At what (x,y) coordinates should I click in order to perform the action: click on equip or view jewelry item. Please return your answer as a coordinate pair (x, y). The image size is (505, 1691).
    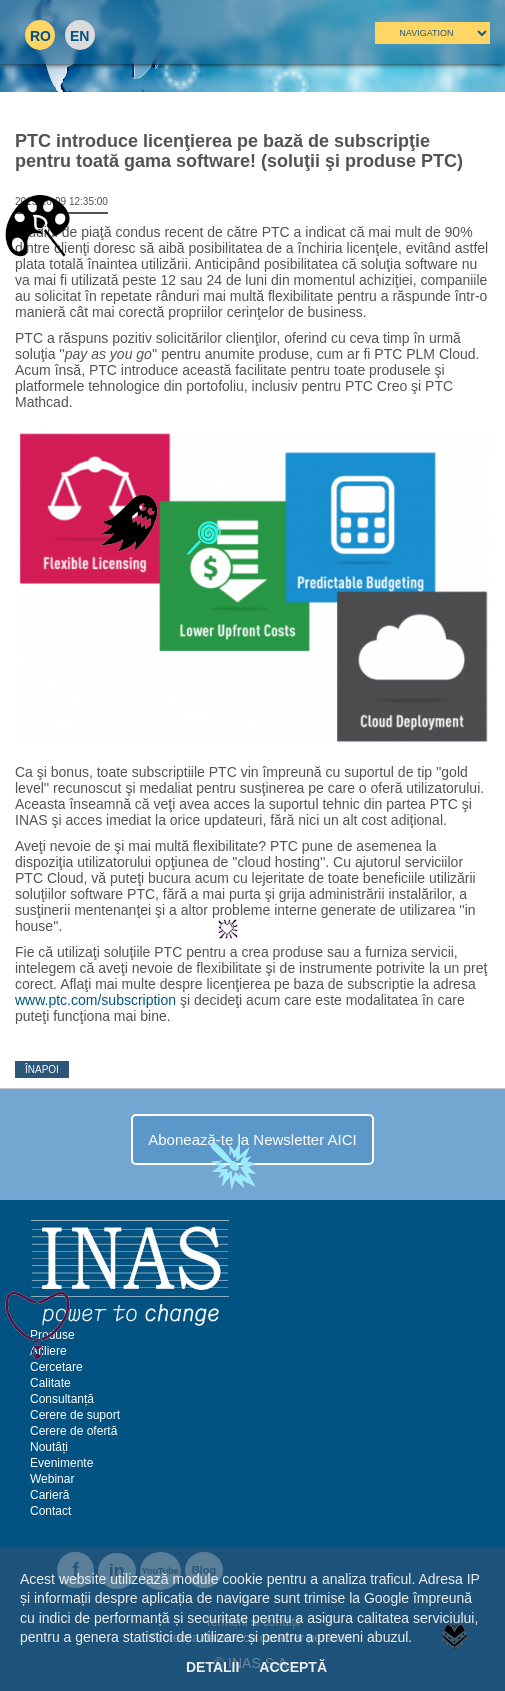
    Looking at the image, I should click on (37, 1325).